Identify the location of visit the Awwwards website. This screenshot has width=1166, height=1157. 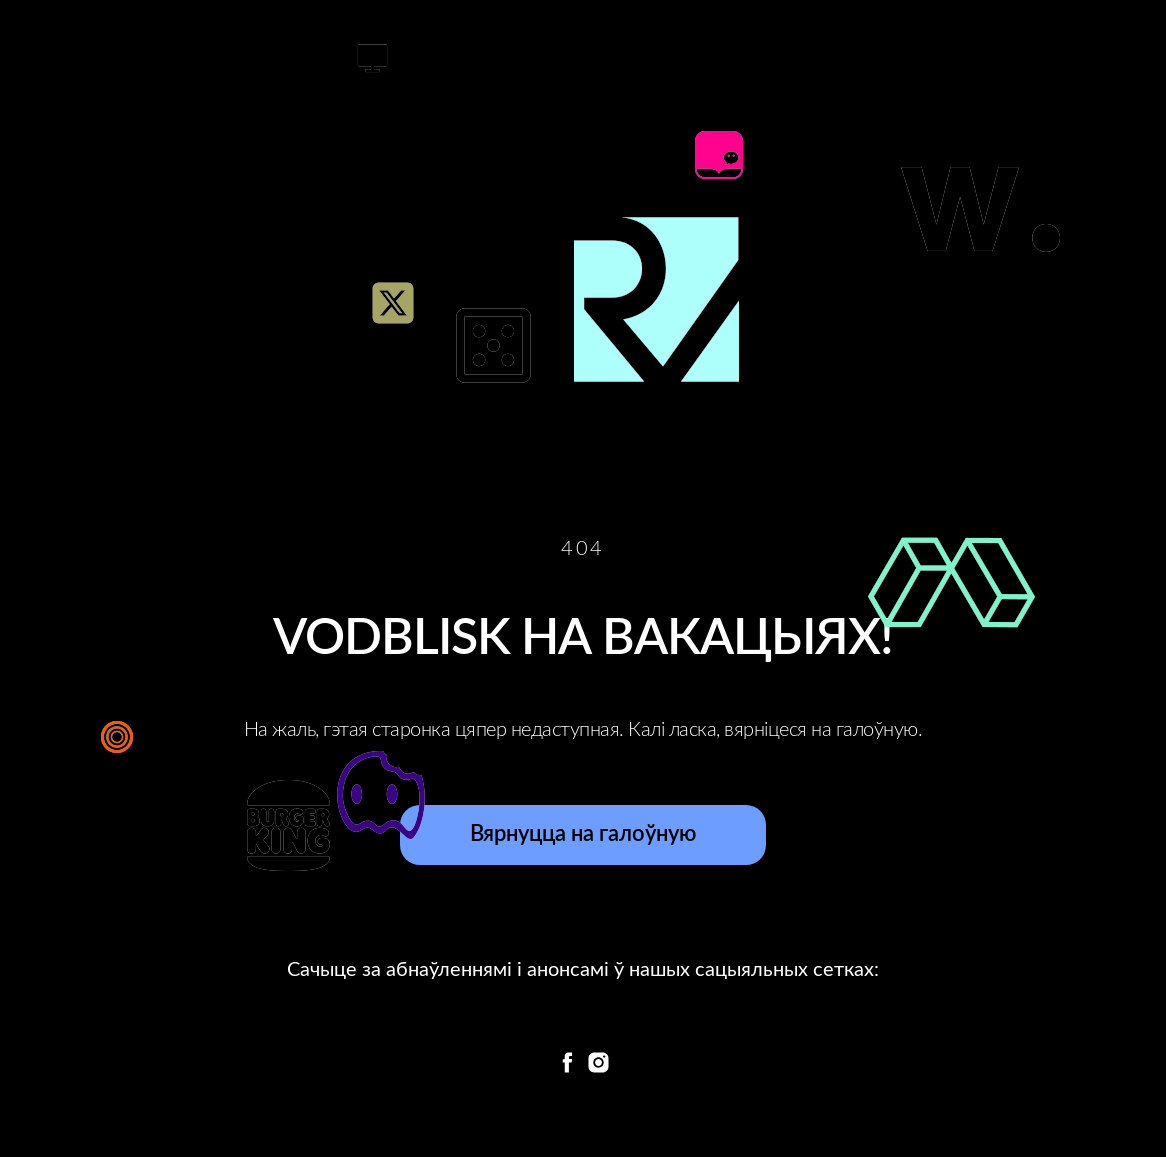
(980, 209).